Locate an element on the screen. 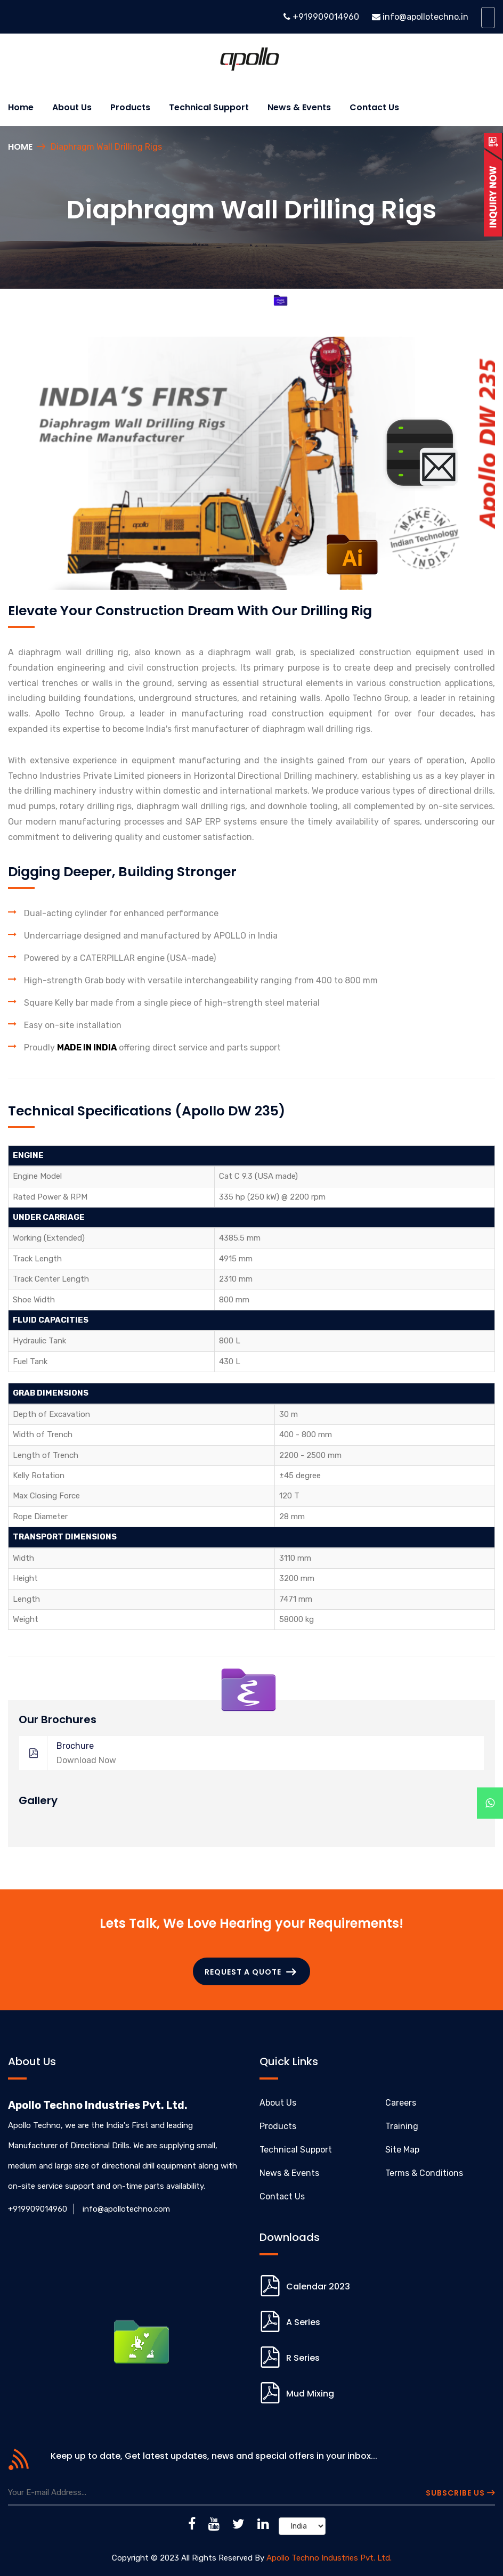 The image size is (503, 2576). open emacs configuration files folder is located at coordinates (248, 1691).